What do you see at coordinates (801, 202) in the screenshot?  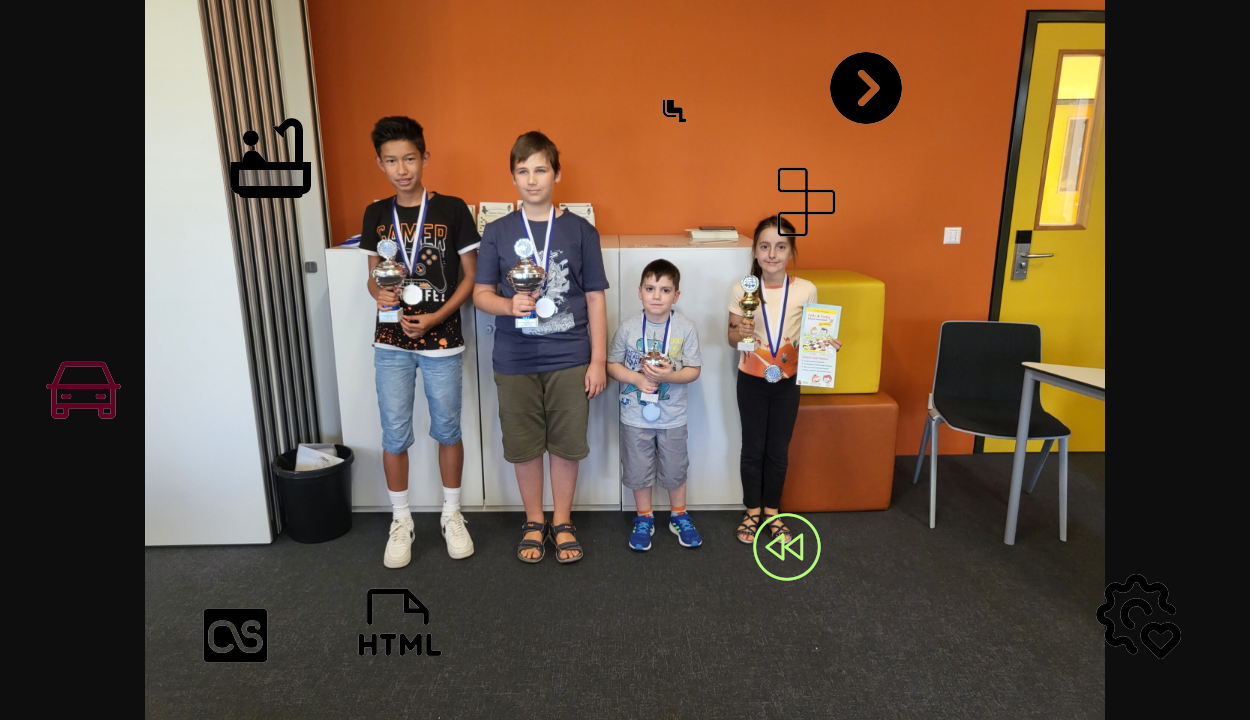 I see `open replit coding environment` at bounding box center [801, 202].